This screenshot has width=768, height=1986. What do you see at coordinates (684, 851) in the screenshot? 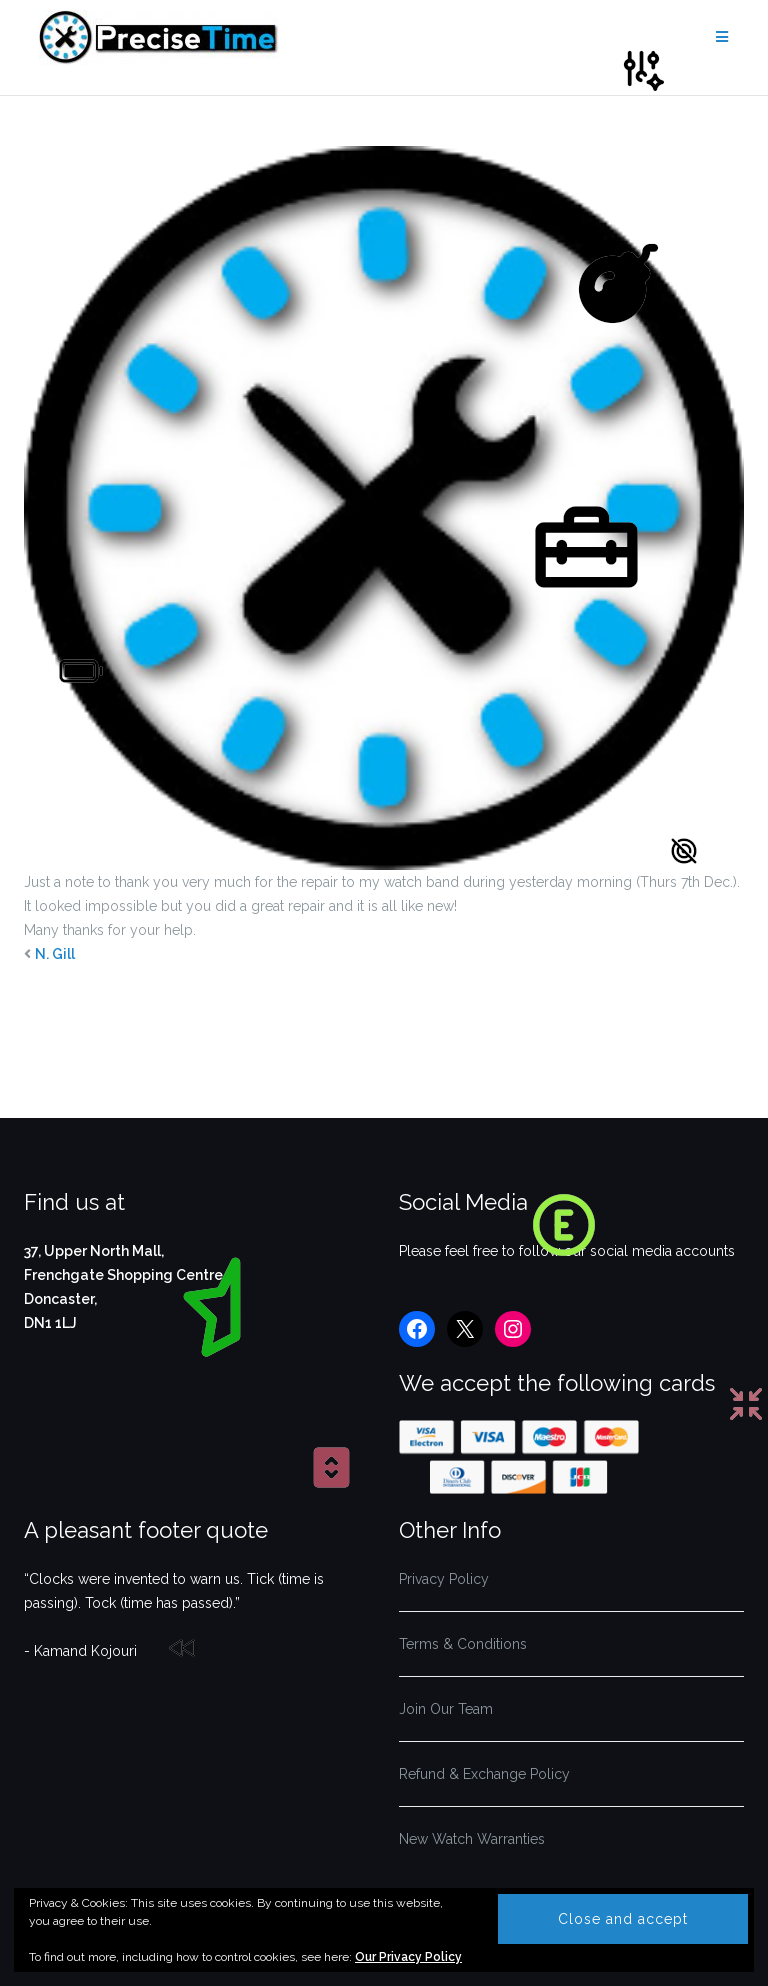
I see `disable targeting or tracking` at bounding box center [684, 851].